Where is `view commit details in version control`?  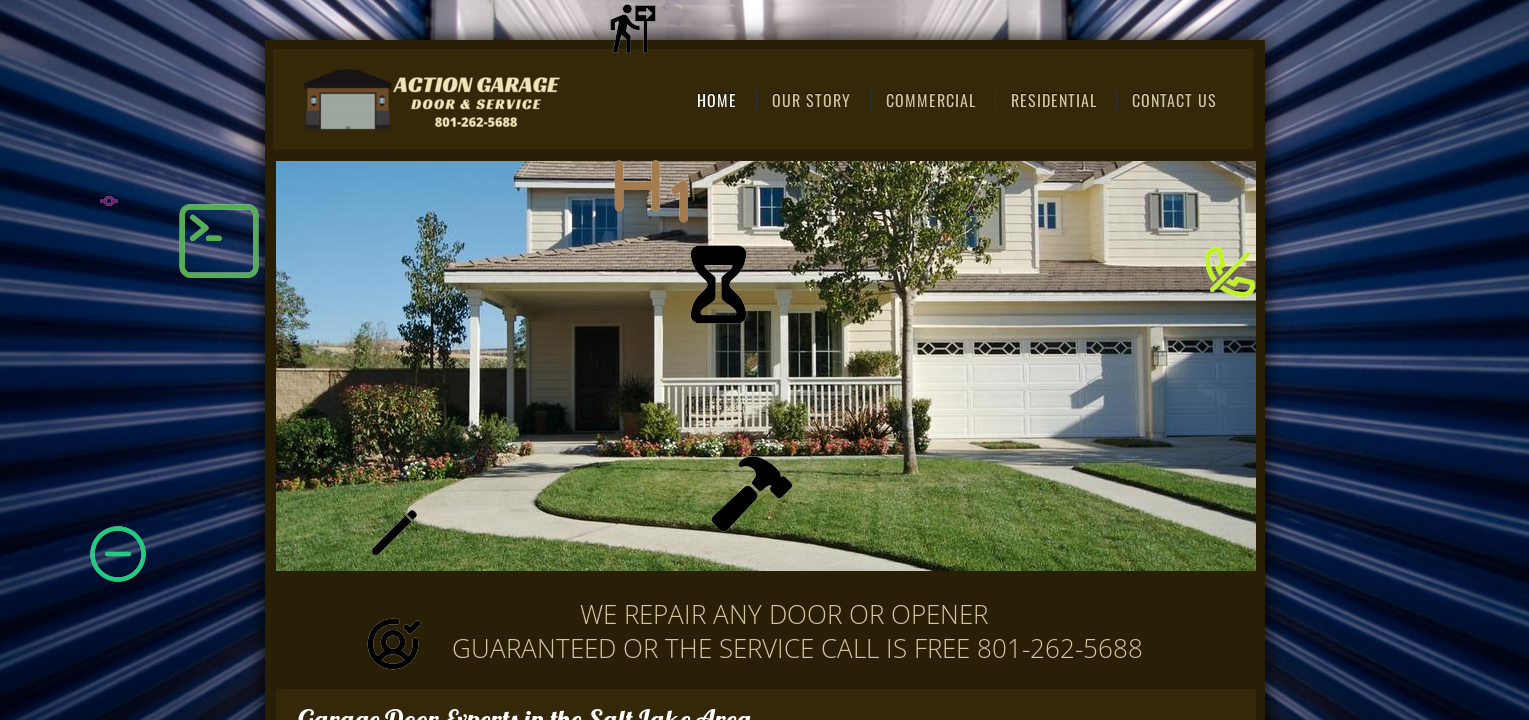 view commit details in version control is located at coordinates (109, 201).